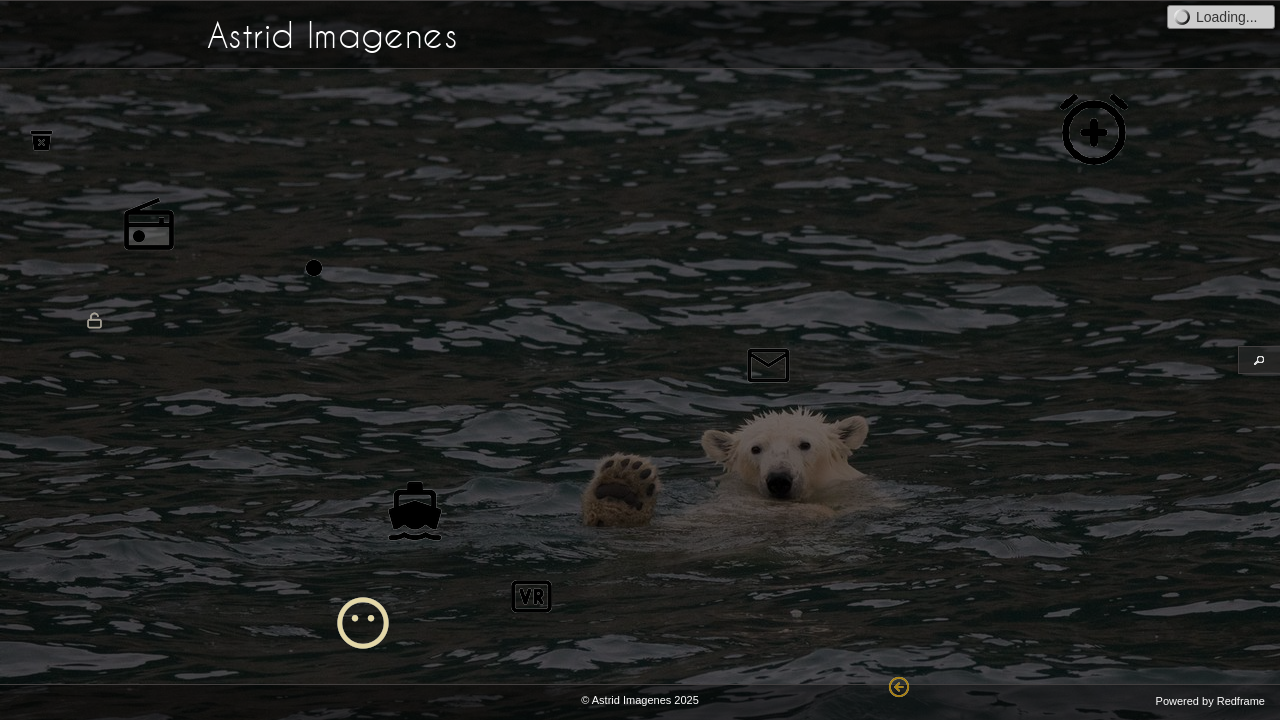  Describe the element at coordinates (531, 596) in the screenshot. I see `access virtual reality mode or features` at that location.